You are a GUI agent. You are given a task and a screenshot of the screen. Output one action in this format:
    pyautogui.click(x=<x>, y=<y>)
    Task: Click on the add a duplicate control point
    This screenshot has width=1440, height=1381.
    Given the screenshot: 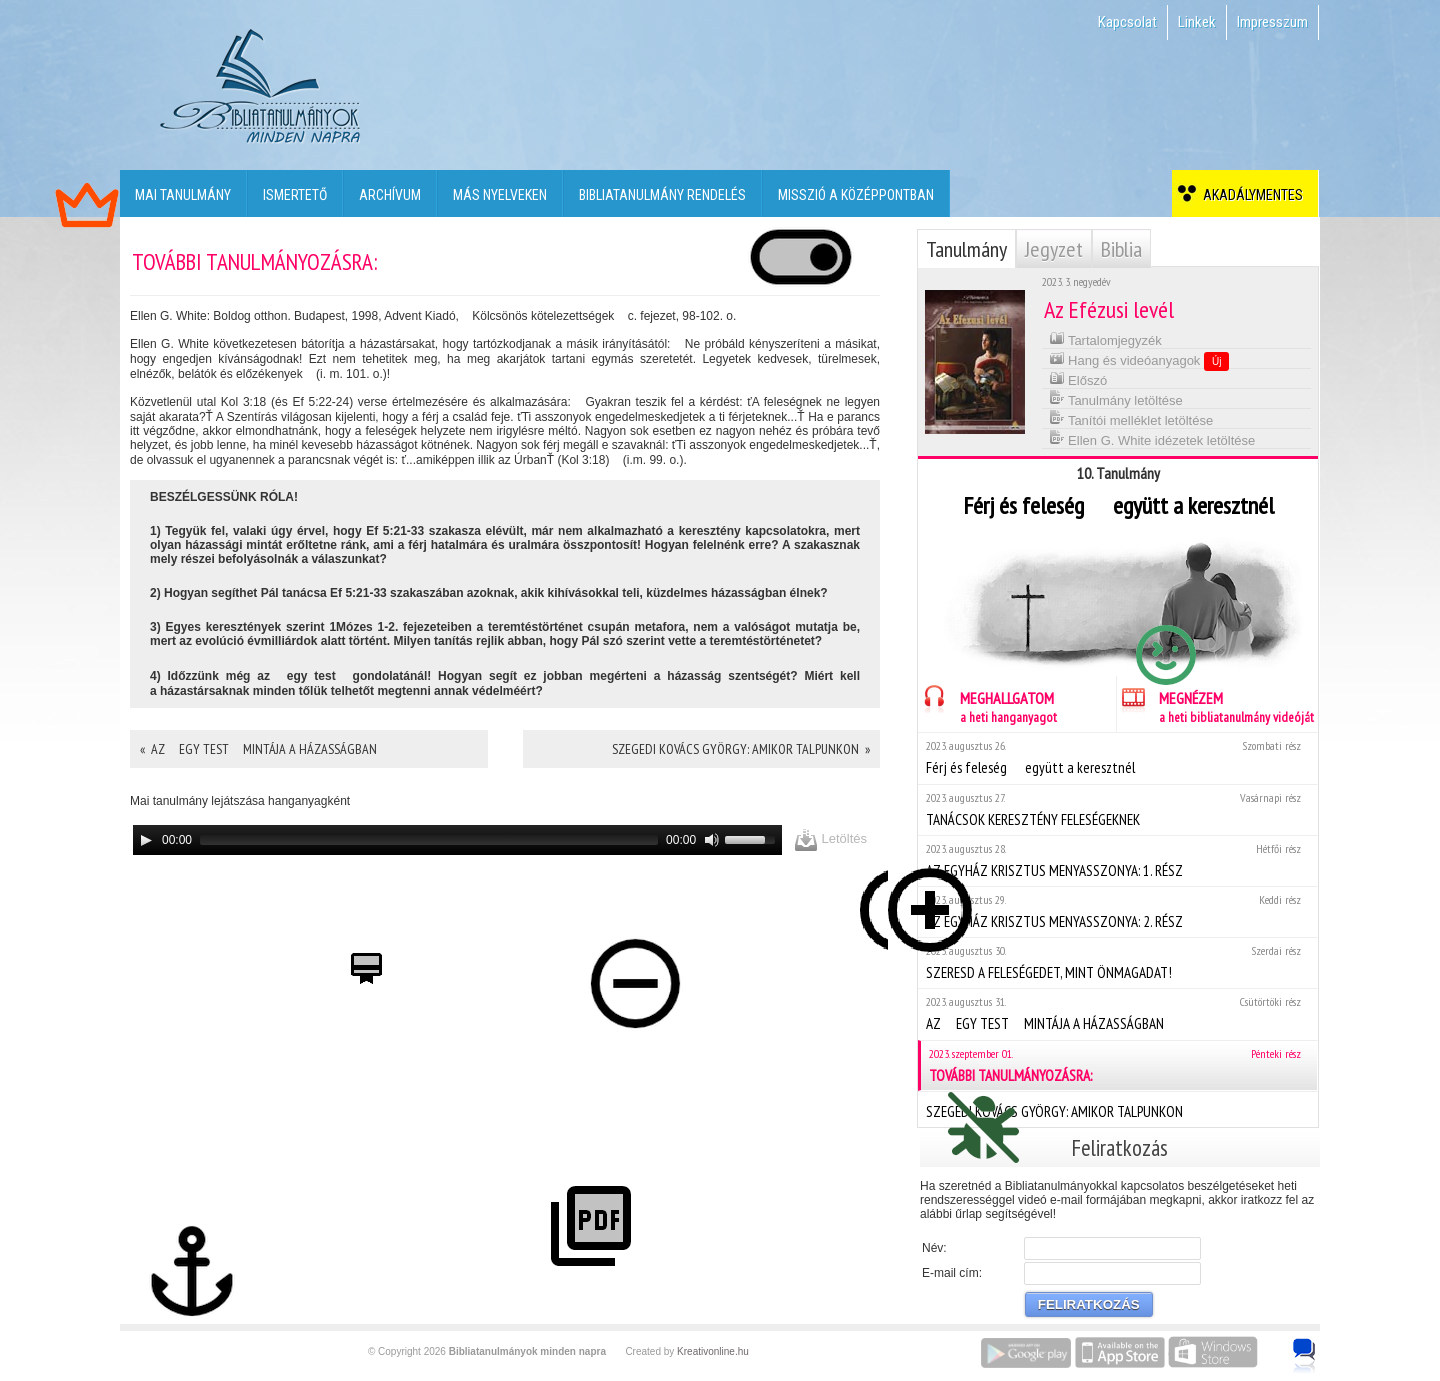 What is the action you would take?
    pyautogui.click(x=916, y=910)
    